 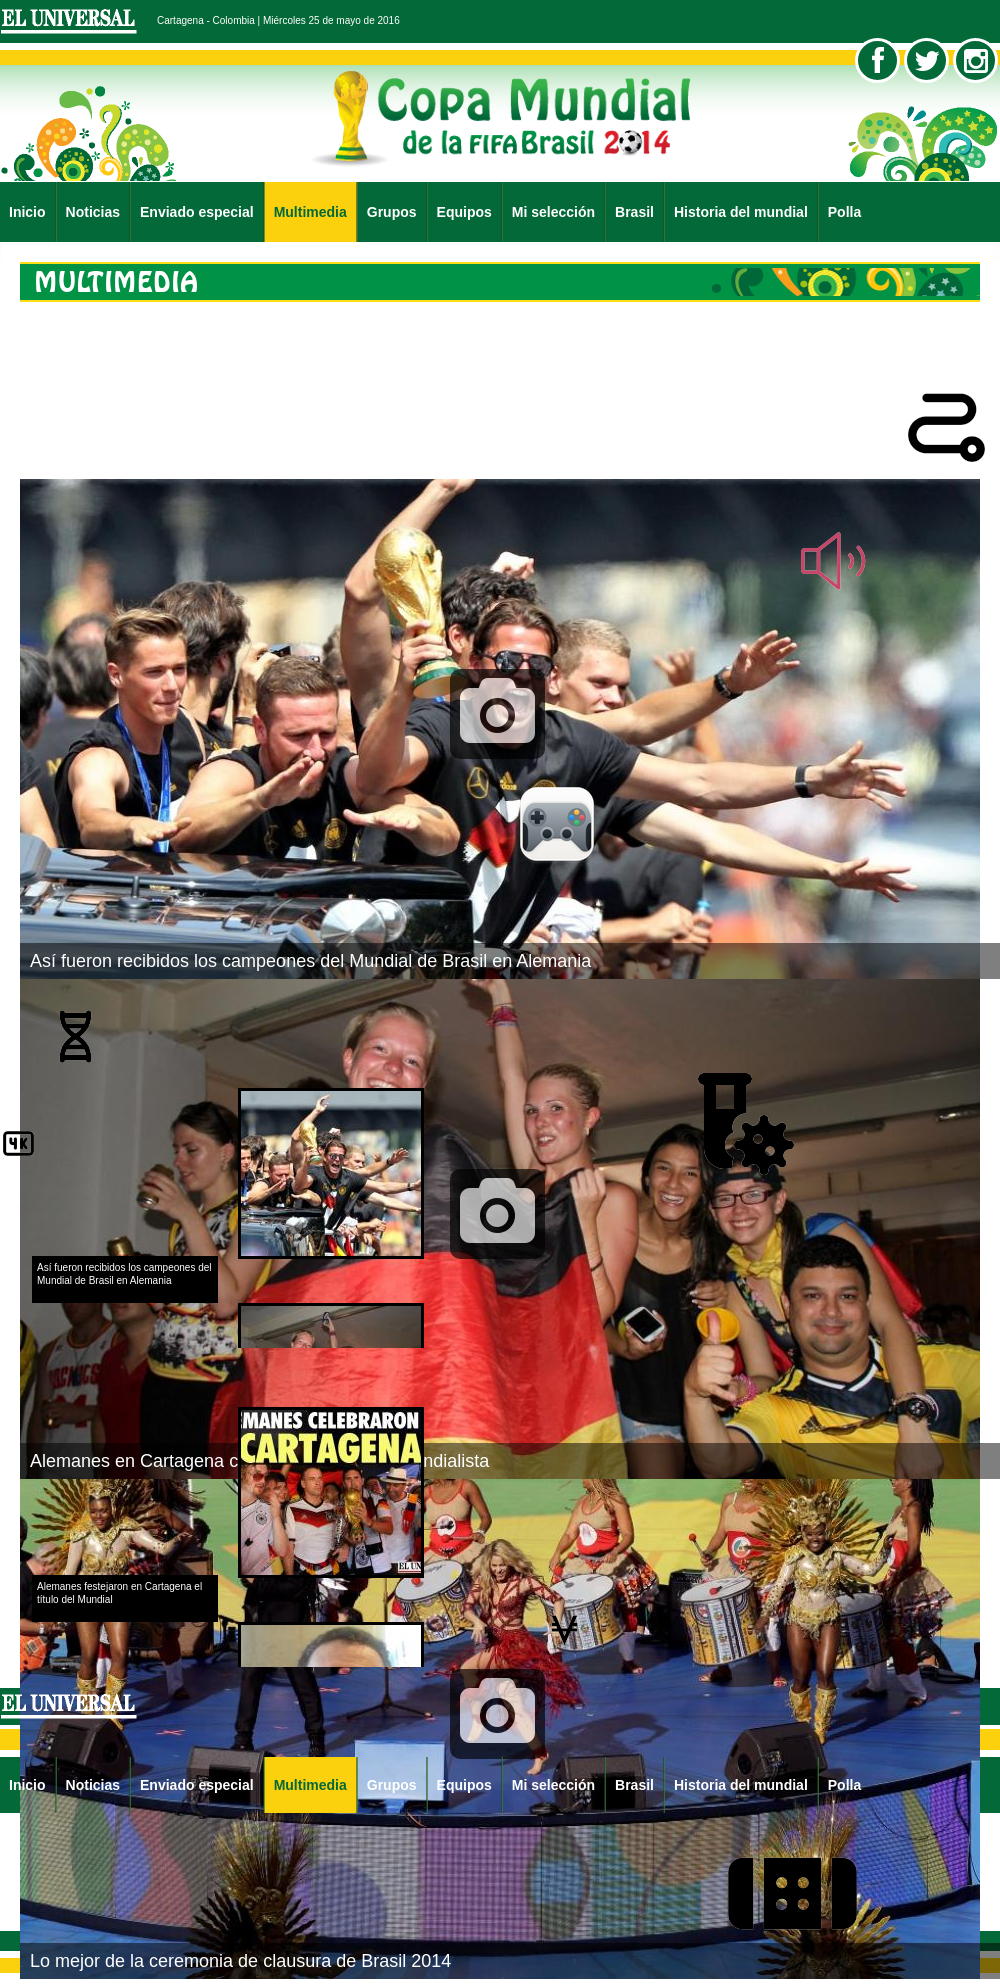 What do you see at coordinates (18, 1143) in the screenshot?
I see `indicates 4K resolution video quality` at bounding box center [18, 1143].